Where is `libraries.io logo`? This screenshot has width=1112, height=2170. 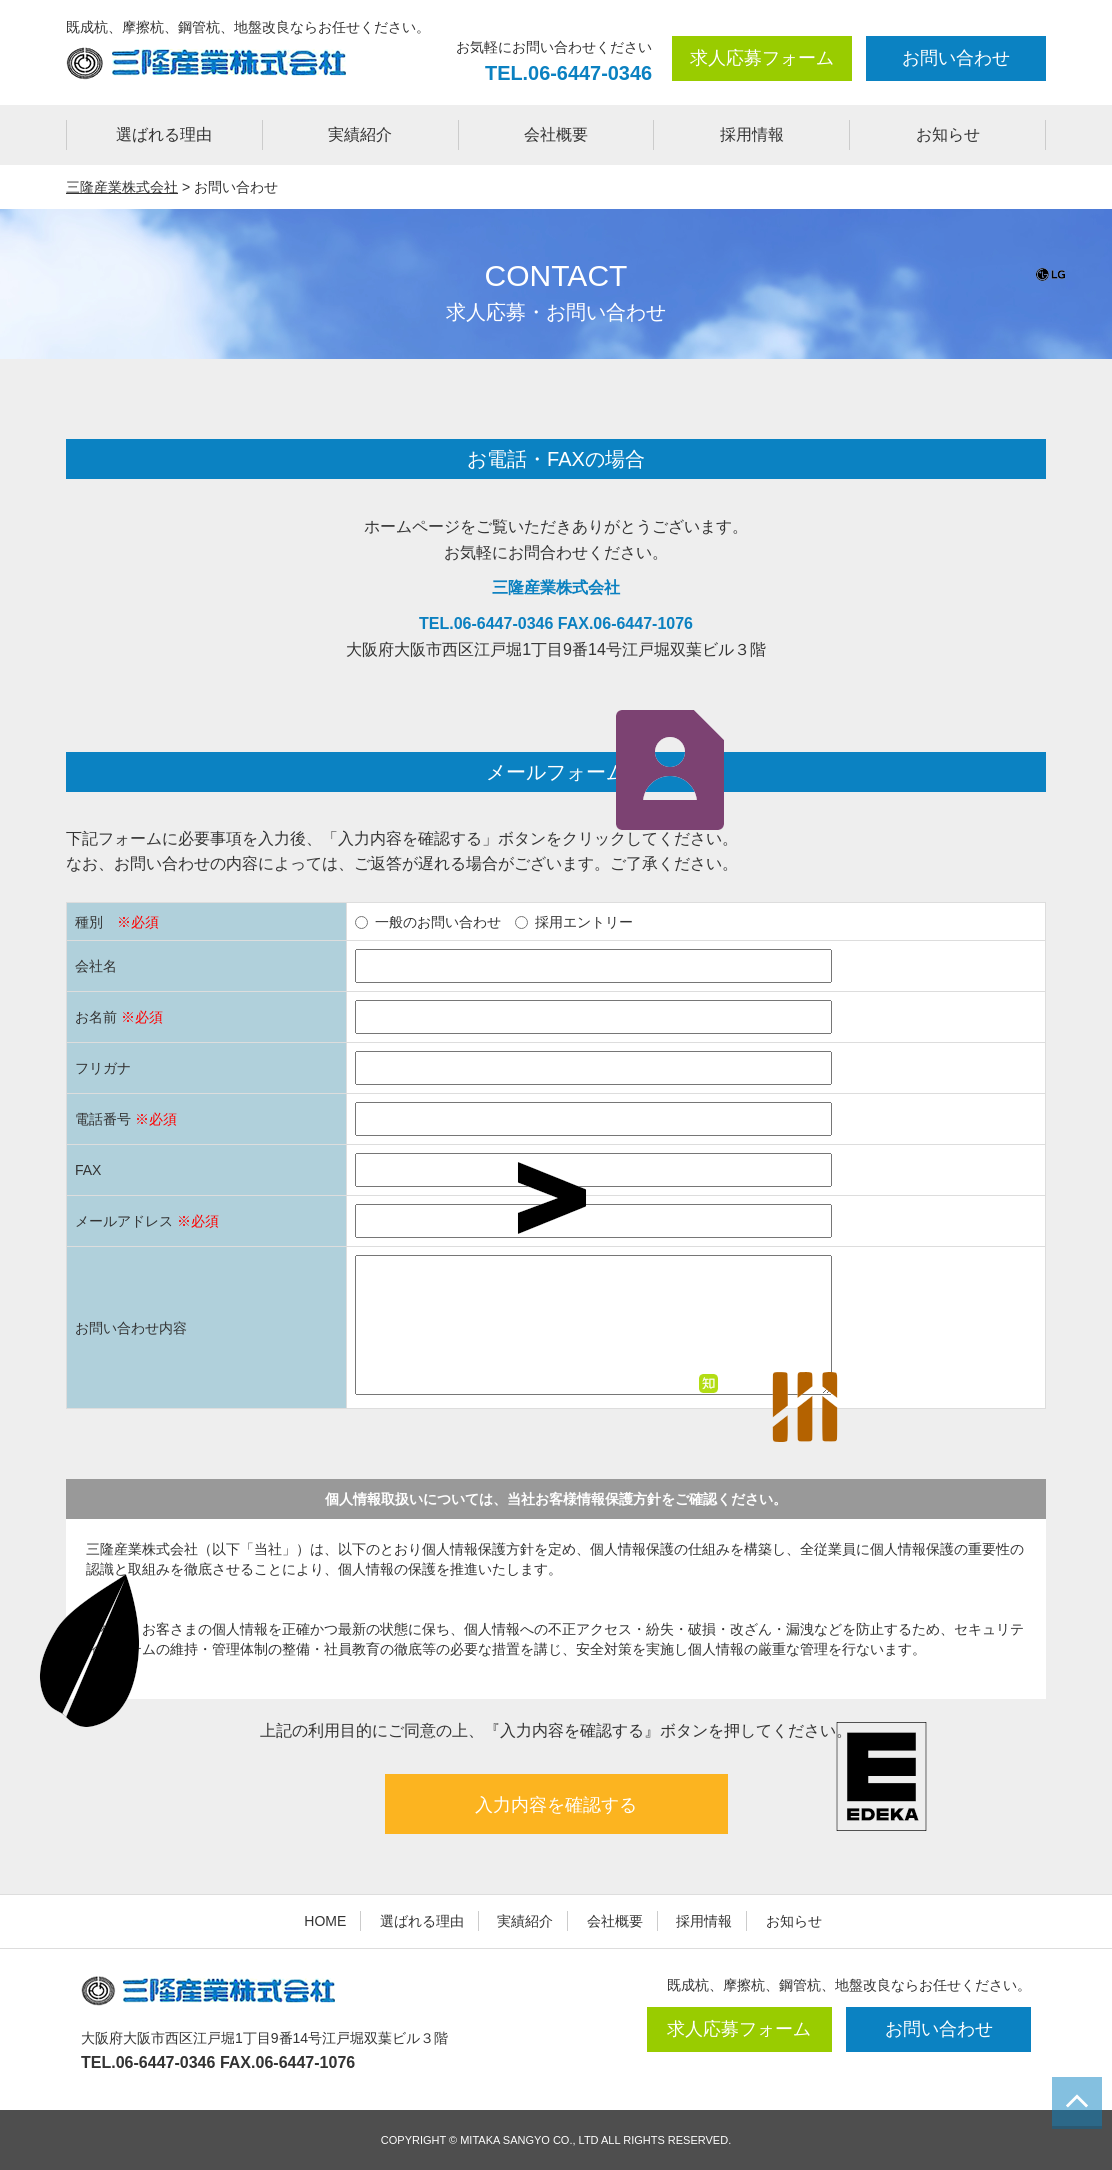
libraries.io logo is located at coordinates (805, 1407).